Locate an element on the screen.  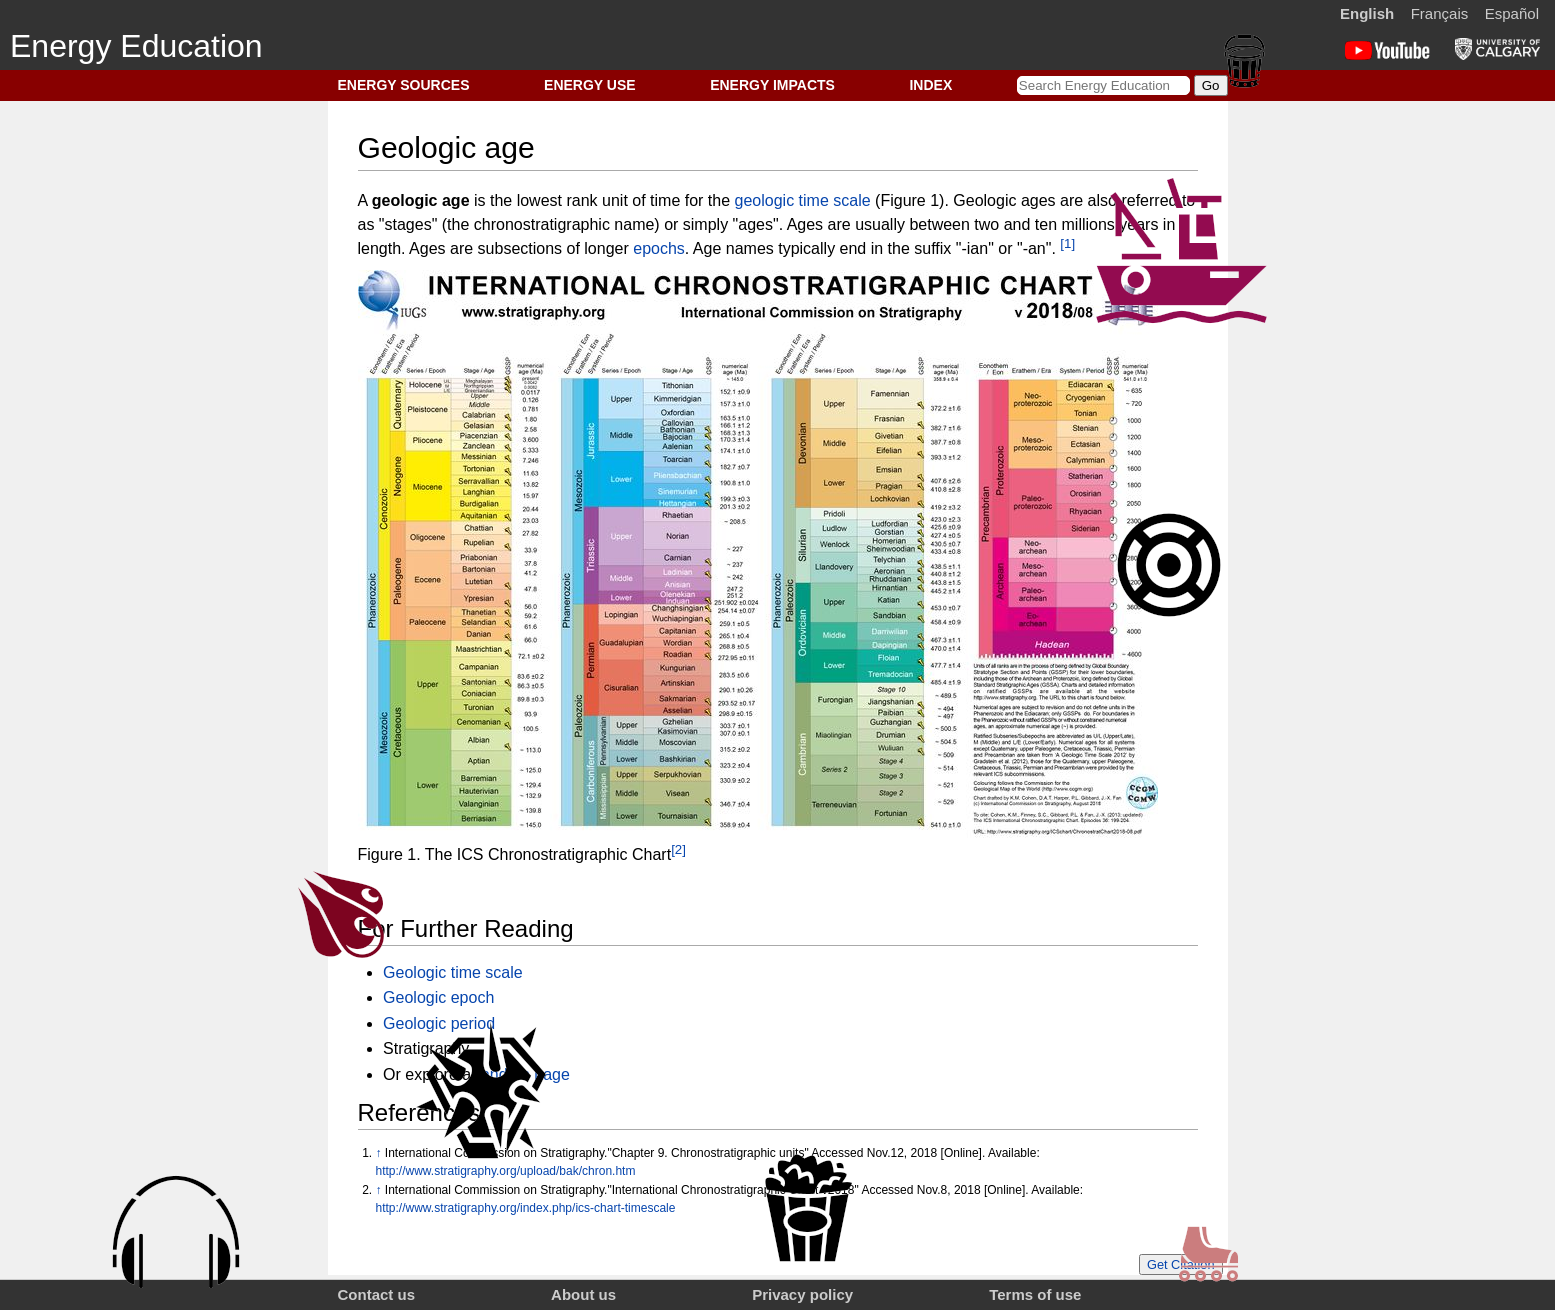
activate defensive ability or shield spell is located at coordinates (486, 1093).